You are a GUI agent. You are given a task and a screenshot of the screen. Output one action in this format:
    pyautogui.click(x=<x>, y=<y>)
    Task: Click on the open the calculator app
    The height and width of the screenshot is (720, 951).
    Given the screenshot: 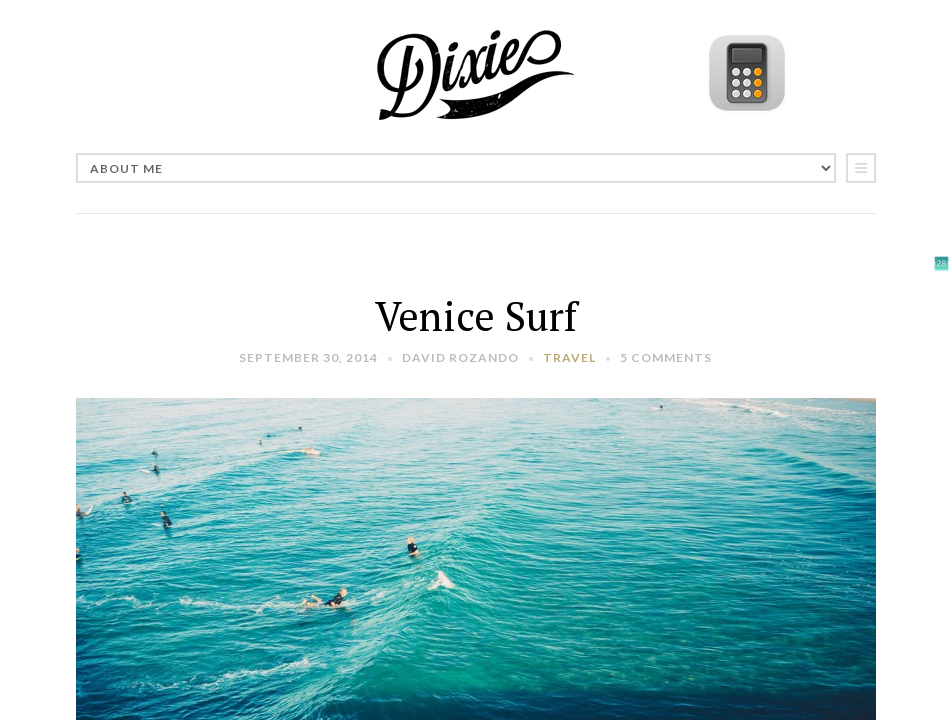 What is the action you would take?
    pyautogui.click(x=747, y=73)
    